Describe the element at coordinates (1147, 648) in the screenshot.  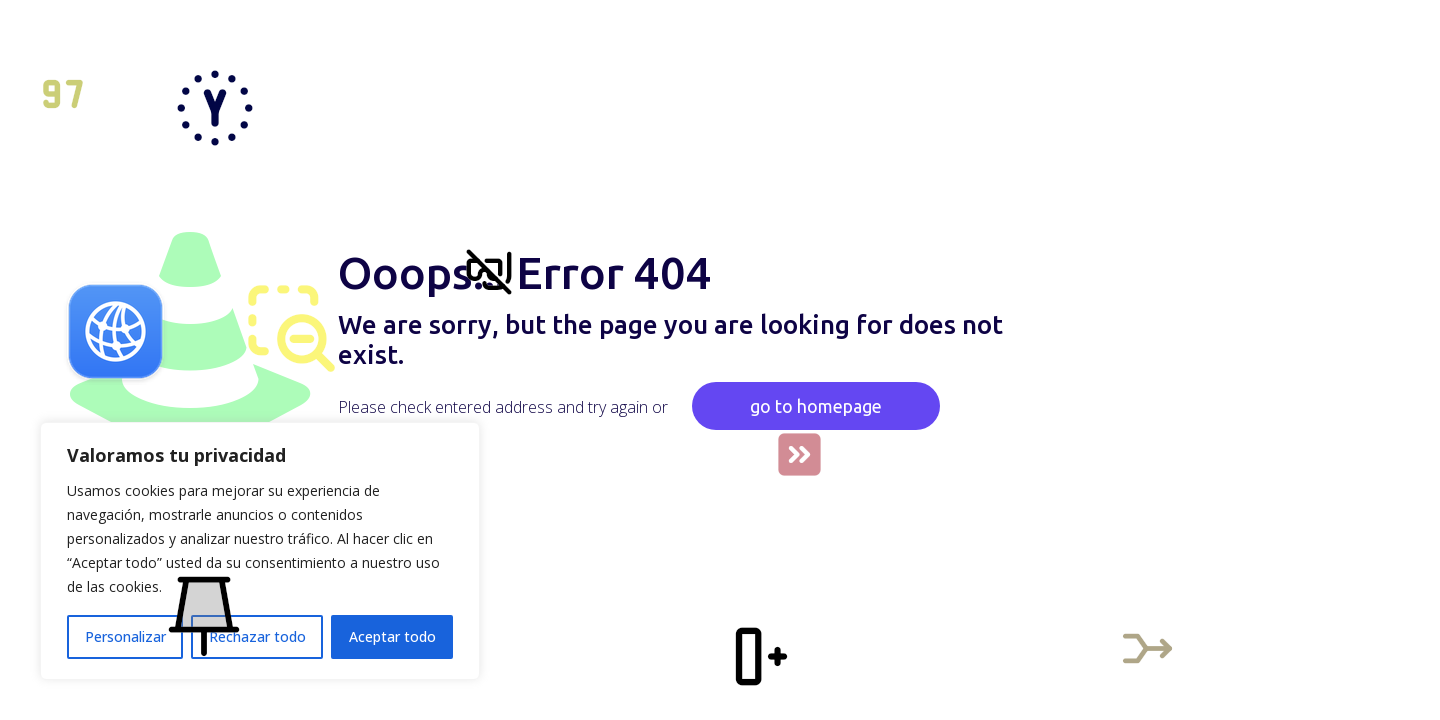
I see `merge or combine selected items` at that location.